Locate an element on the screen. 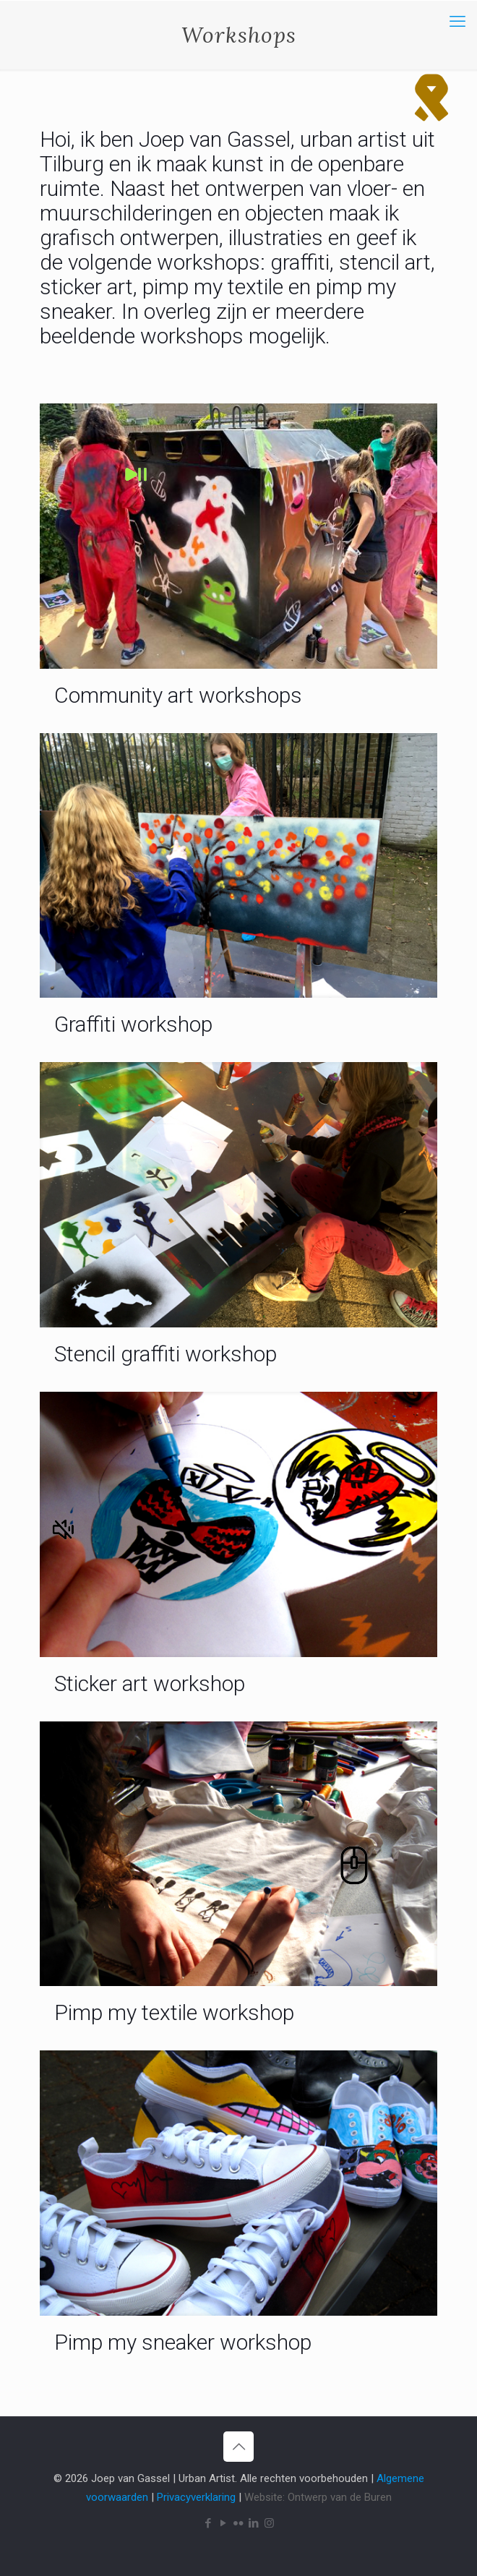 The height and width of the screenshot is (2576, 477). mute audio is located at coordinates (62, 1529).